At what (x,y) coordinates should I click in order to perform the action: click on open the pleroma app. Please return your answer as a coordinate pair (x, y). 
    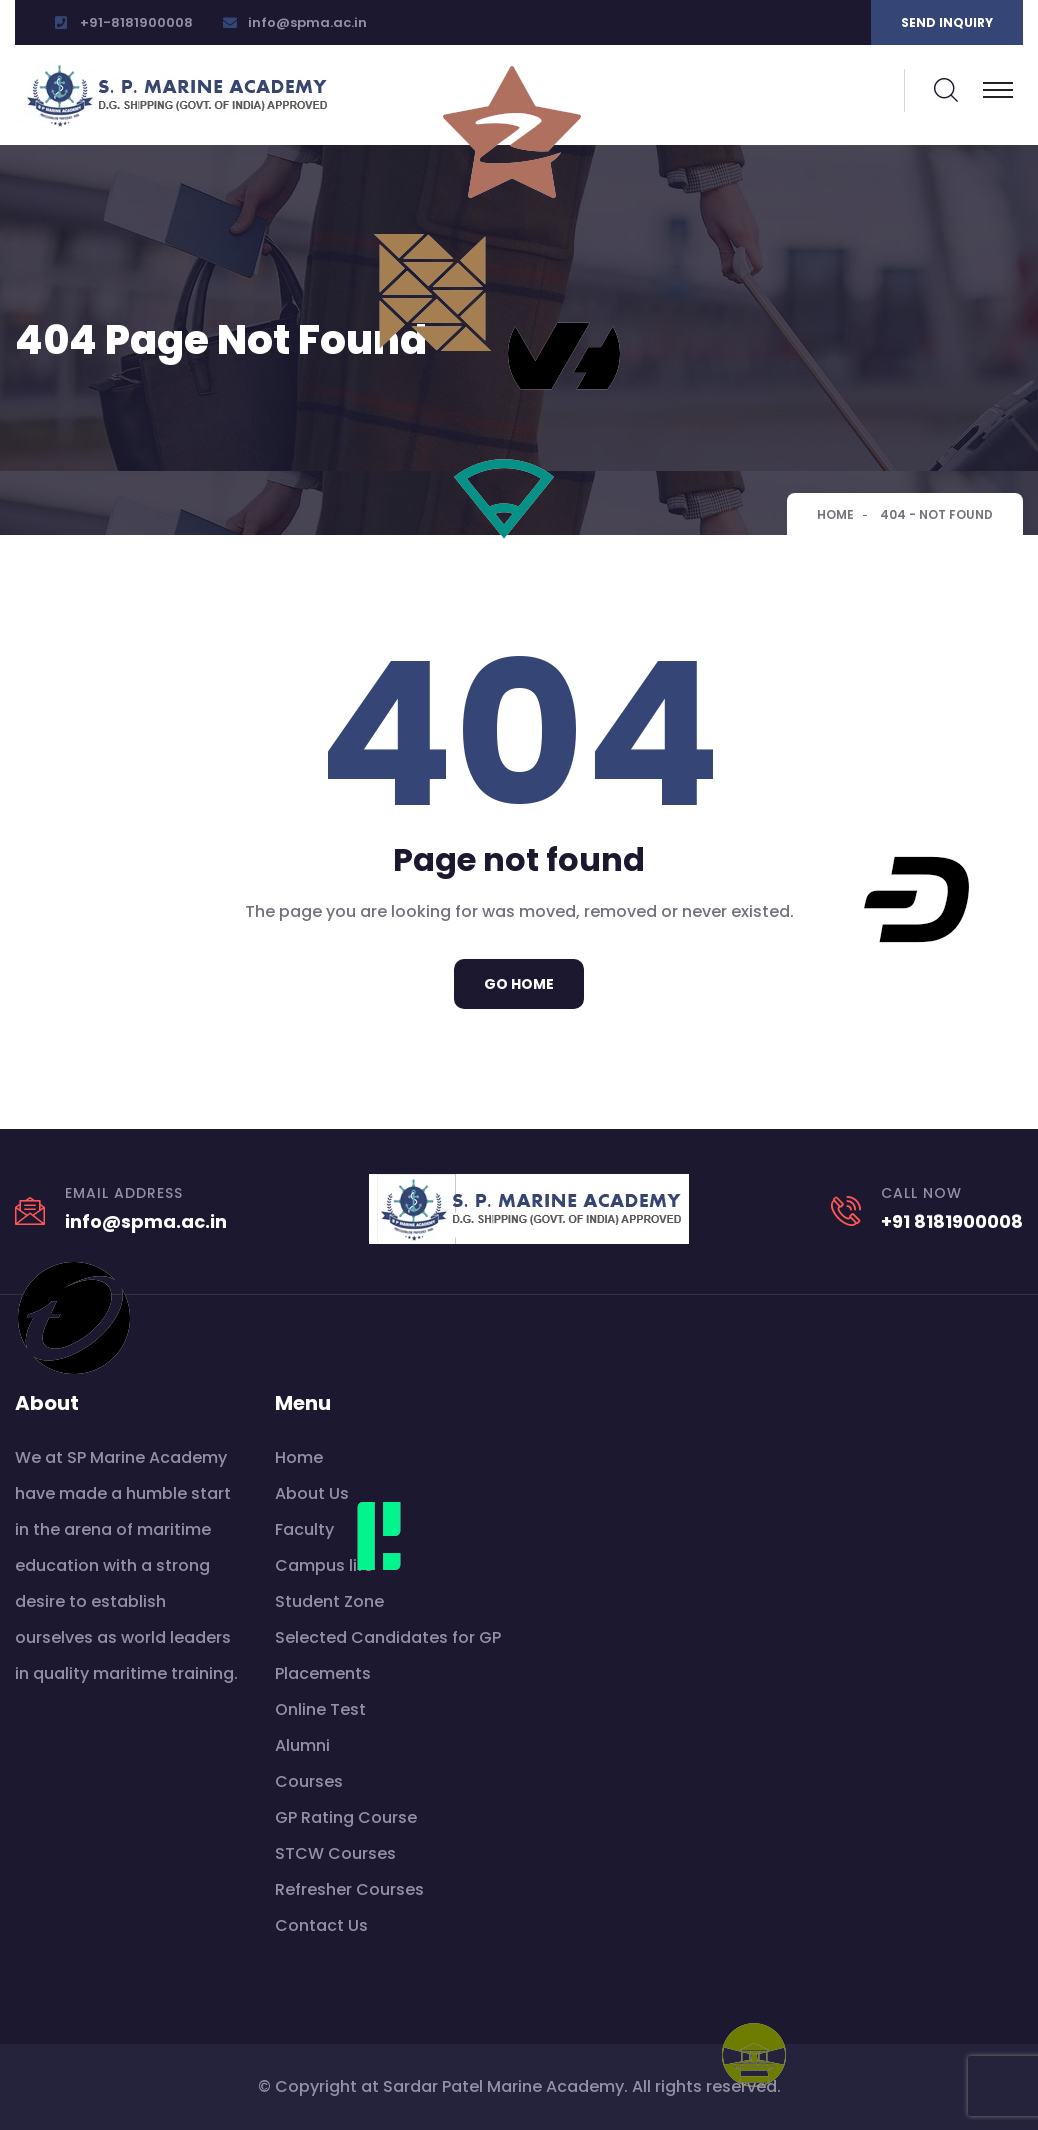
    Looking at the image, I should click on (379, 1536).